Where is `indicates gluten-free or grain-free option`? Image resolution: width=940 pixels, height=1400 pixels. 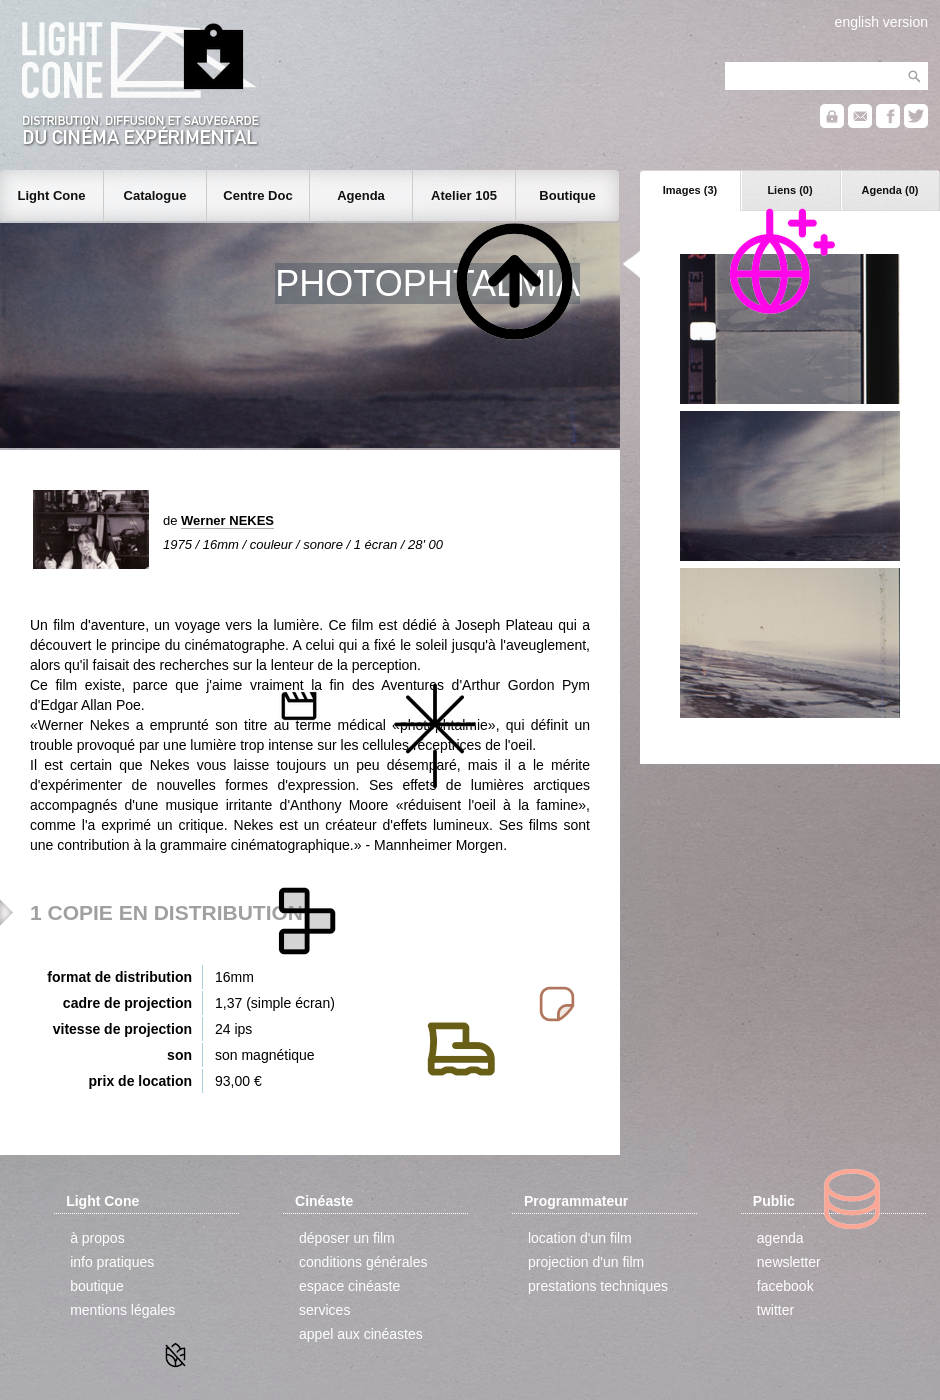
indicates gluten-free or grain-free option is located at coordinates (175, 1355).